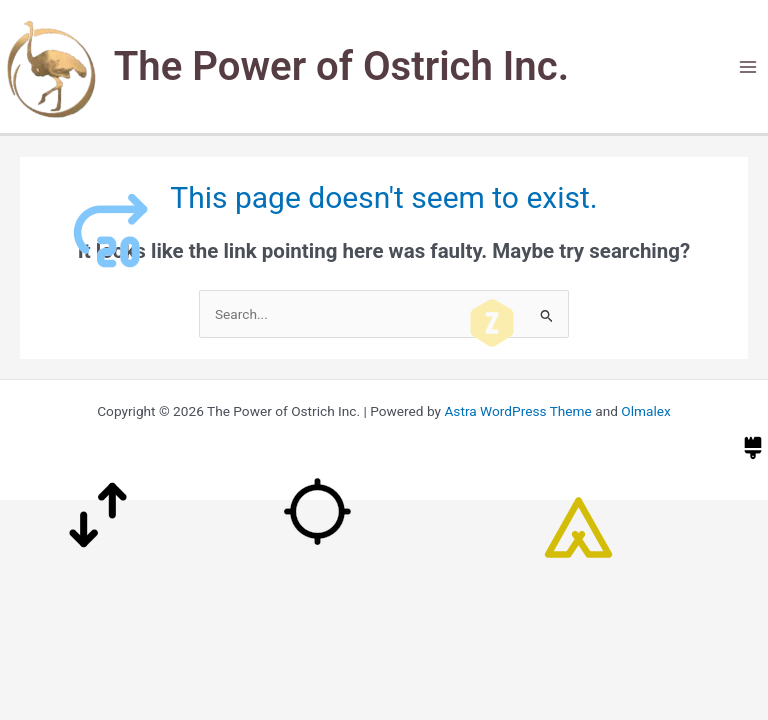 This screenshot has width=768, height=720. I want to click on skip forward 20 seconds, so click(112, 232).